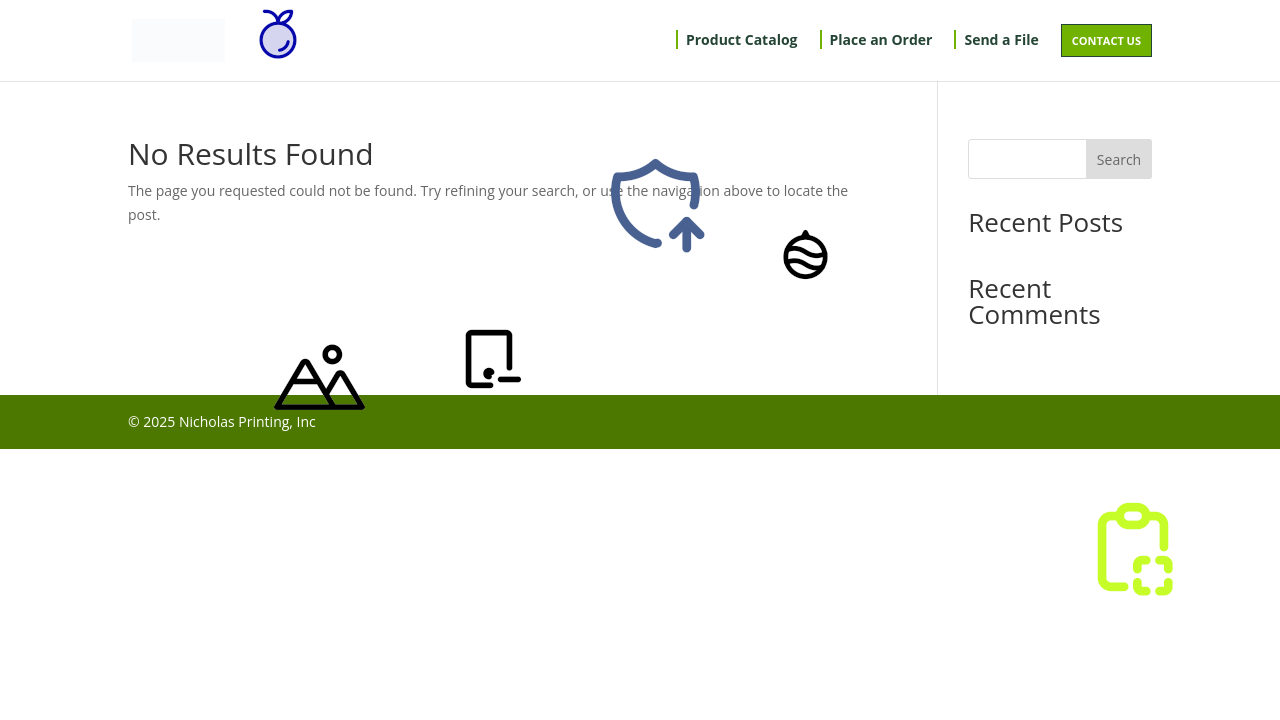 This screenshot has height=720, width=1280. What do you see at coordinates (655, 203) in the screenshot?
I see `upgrade or enhance security protection` at bounding box center [655, 203].